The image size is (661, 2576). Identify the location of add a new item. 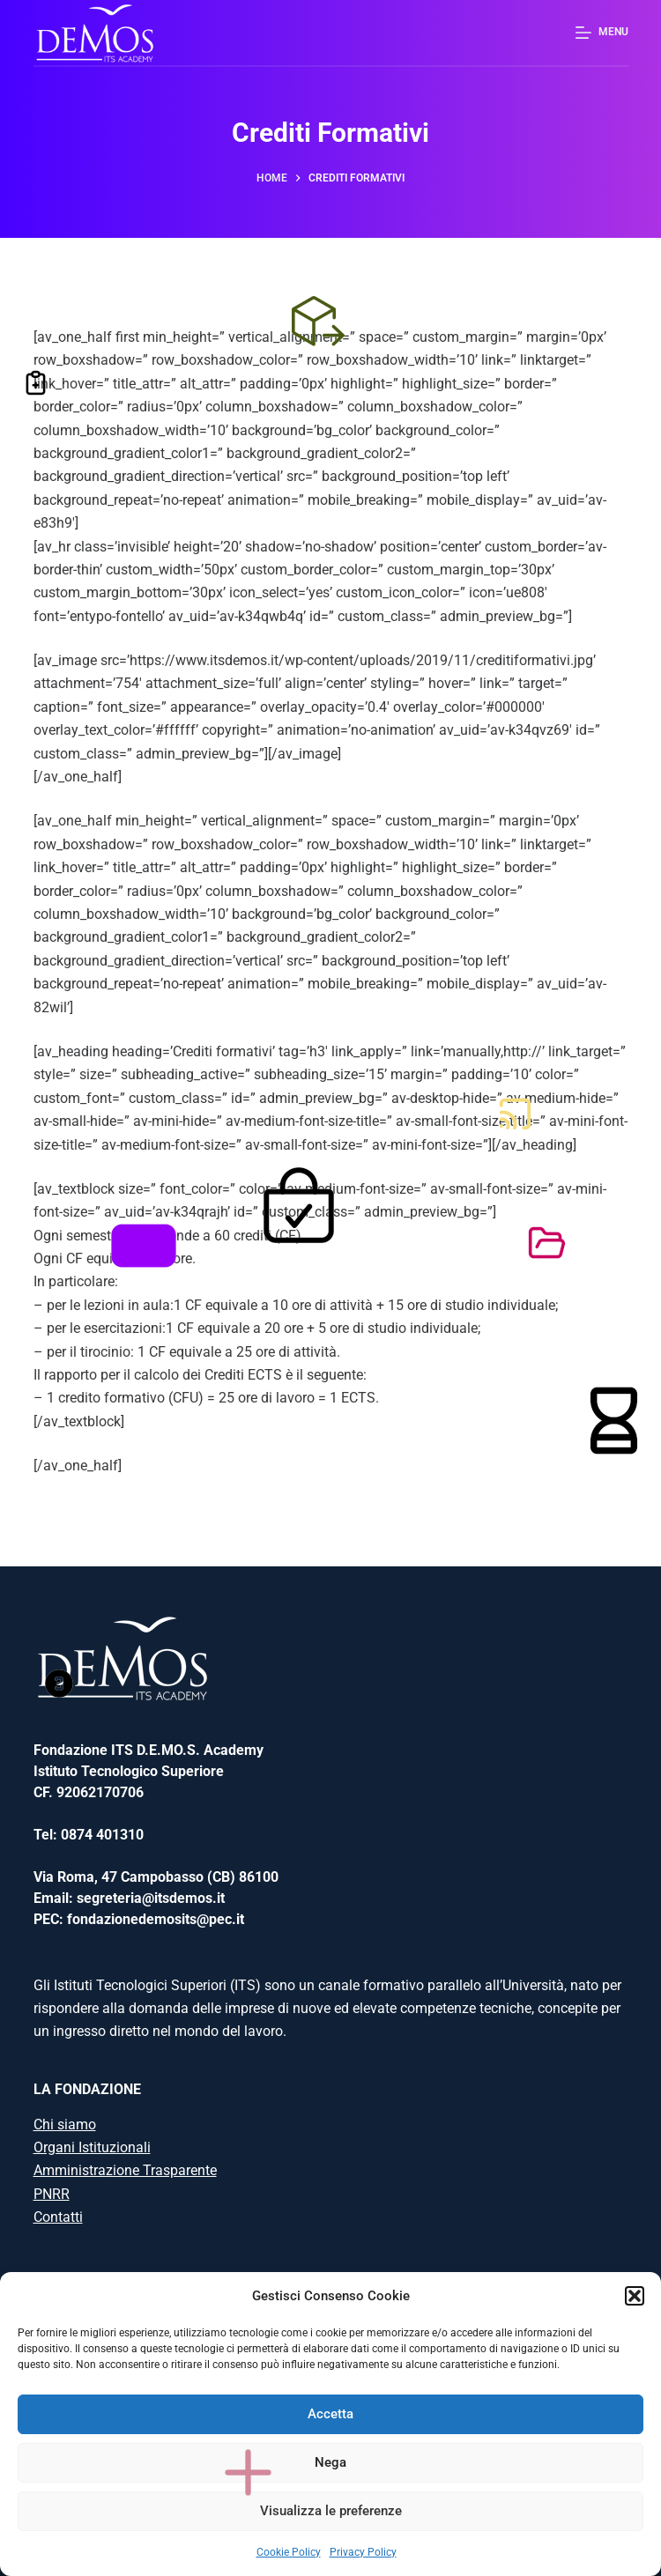
(248, 2472).